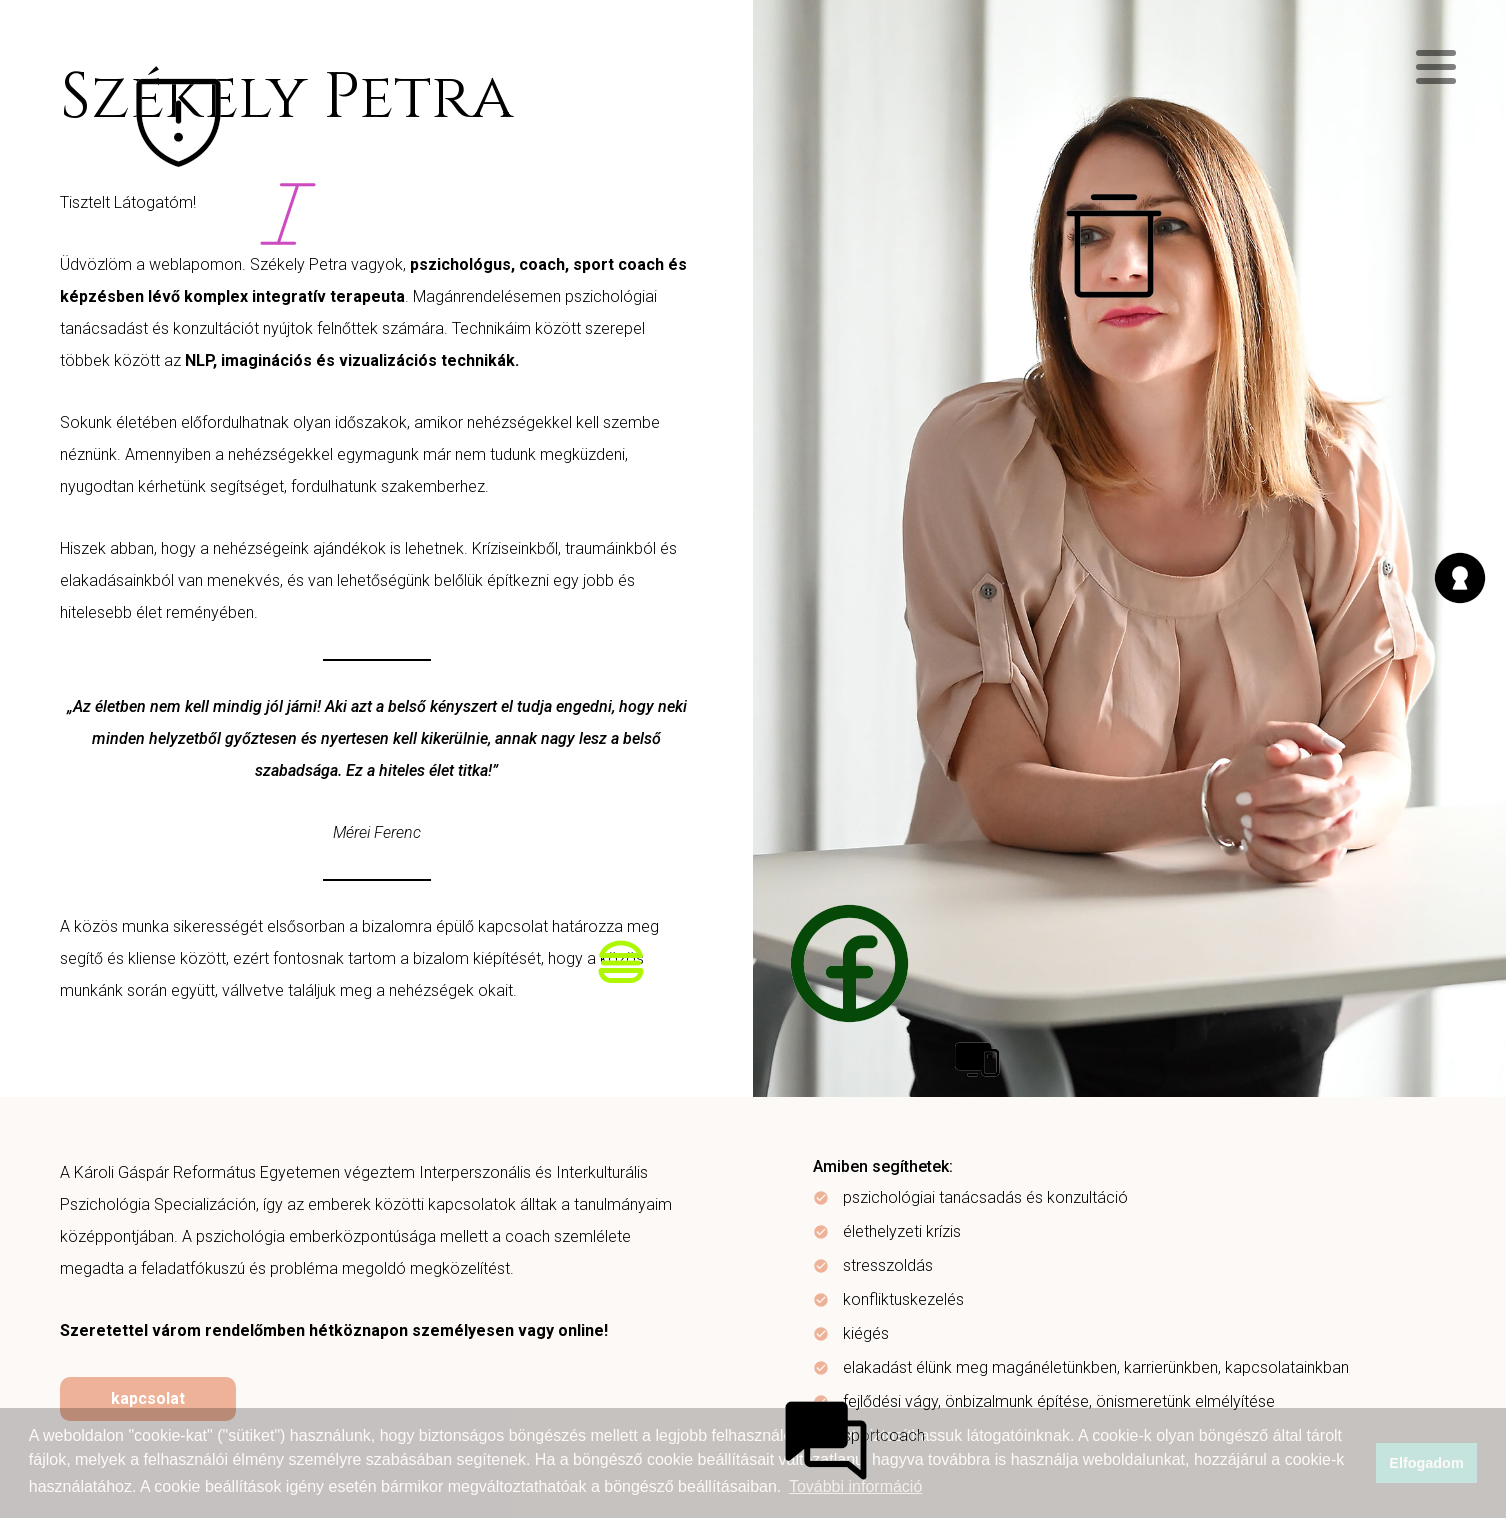 The image size is (1506, 1518). What do you see at coordinates (826, 1439) in the screenshot?
I see `open your conversations` at bounding box center [826, 1439].